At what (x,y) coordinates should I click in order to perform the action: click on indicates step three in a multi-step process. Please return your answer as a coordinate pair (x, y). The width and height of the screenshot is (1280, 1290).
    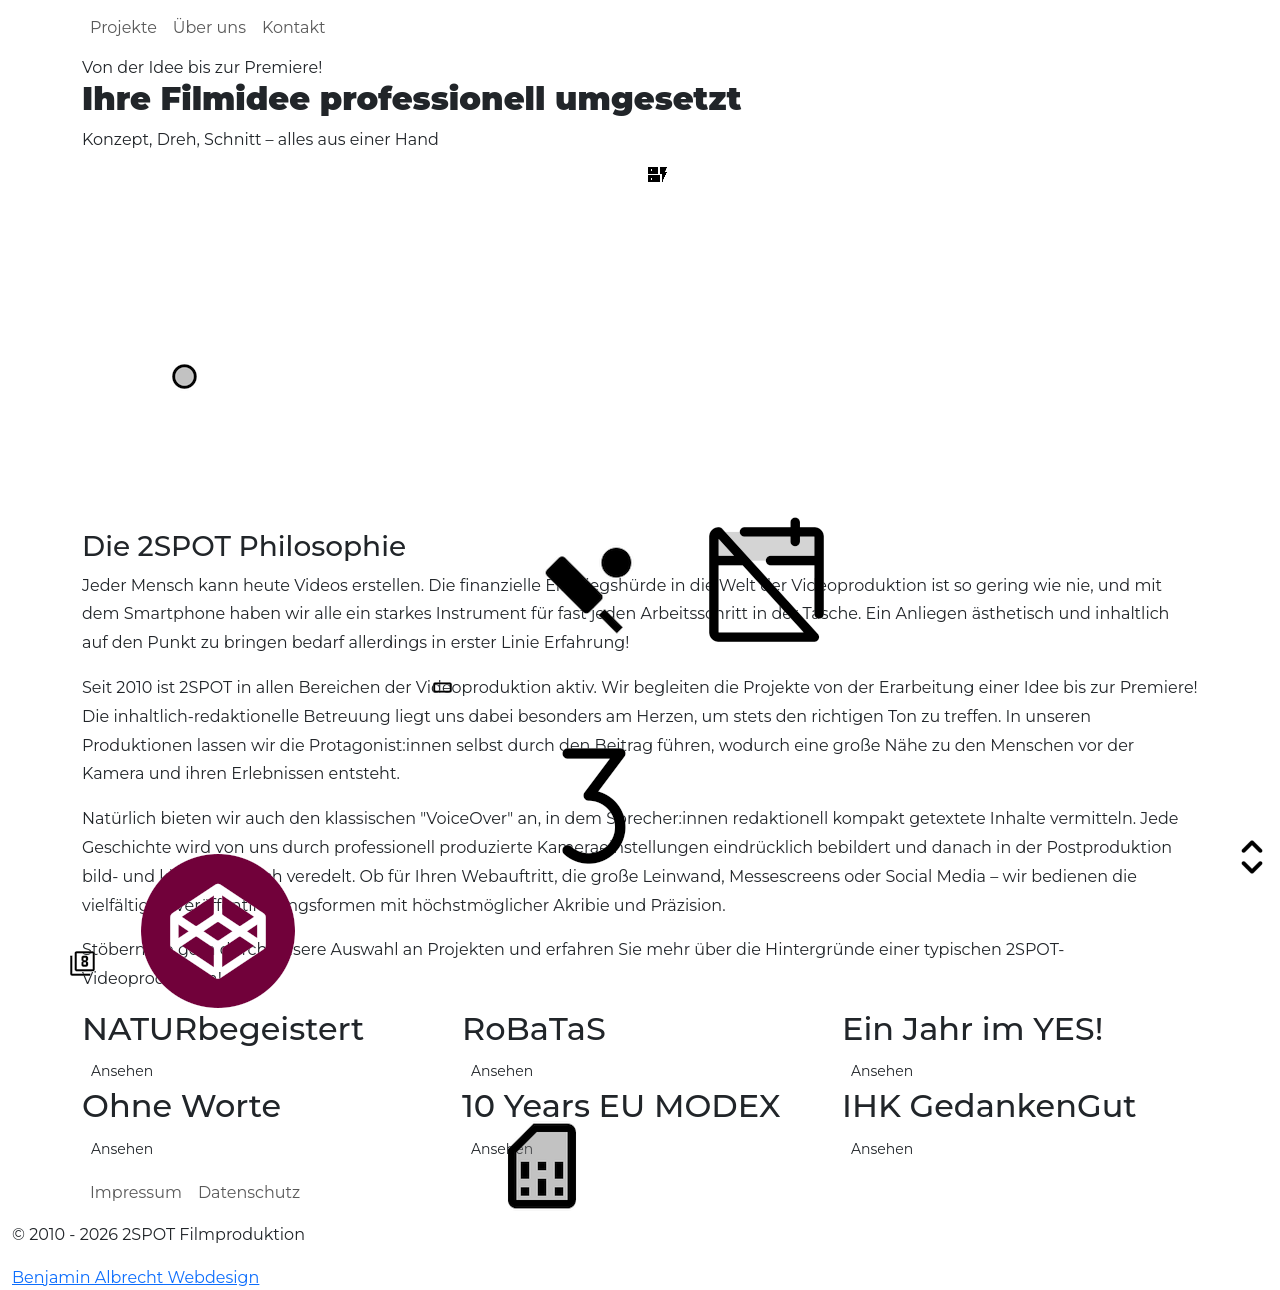
    Looking at the image, I should click on (594, 806).